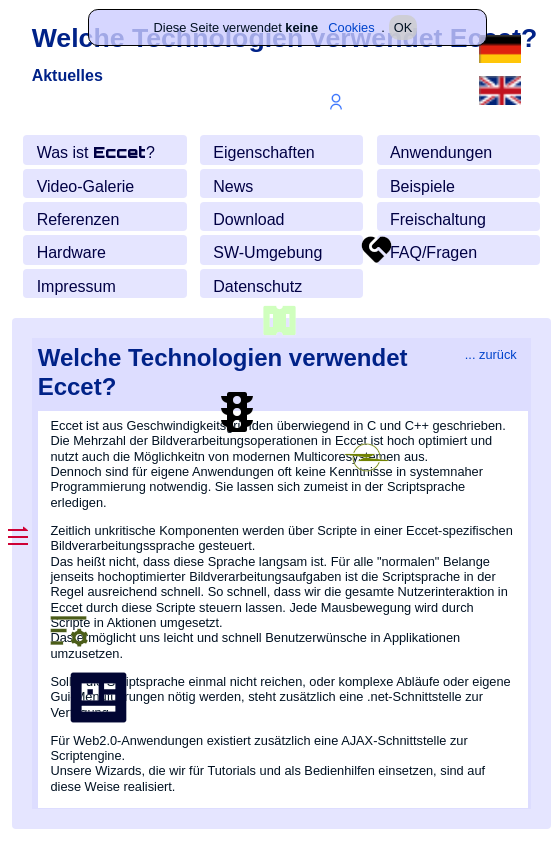  What do you see at coordinates (18, 537) in the screenshot?
I see `play items in sequential order` at bounding box center [18, 537].